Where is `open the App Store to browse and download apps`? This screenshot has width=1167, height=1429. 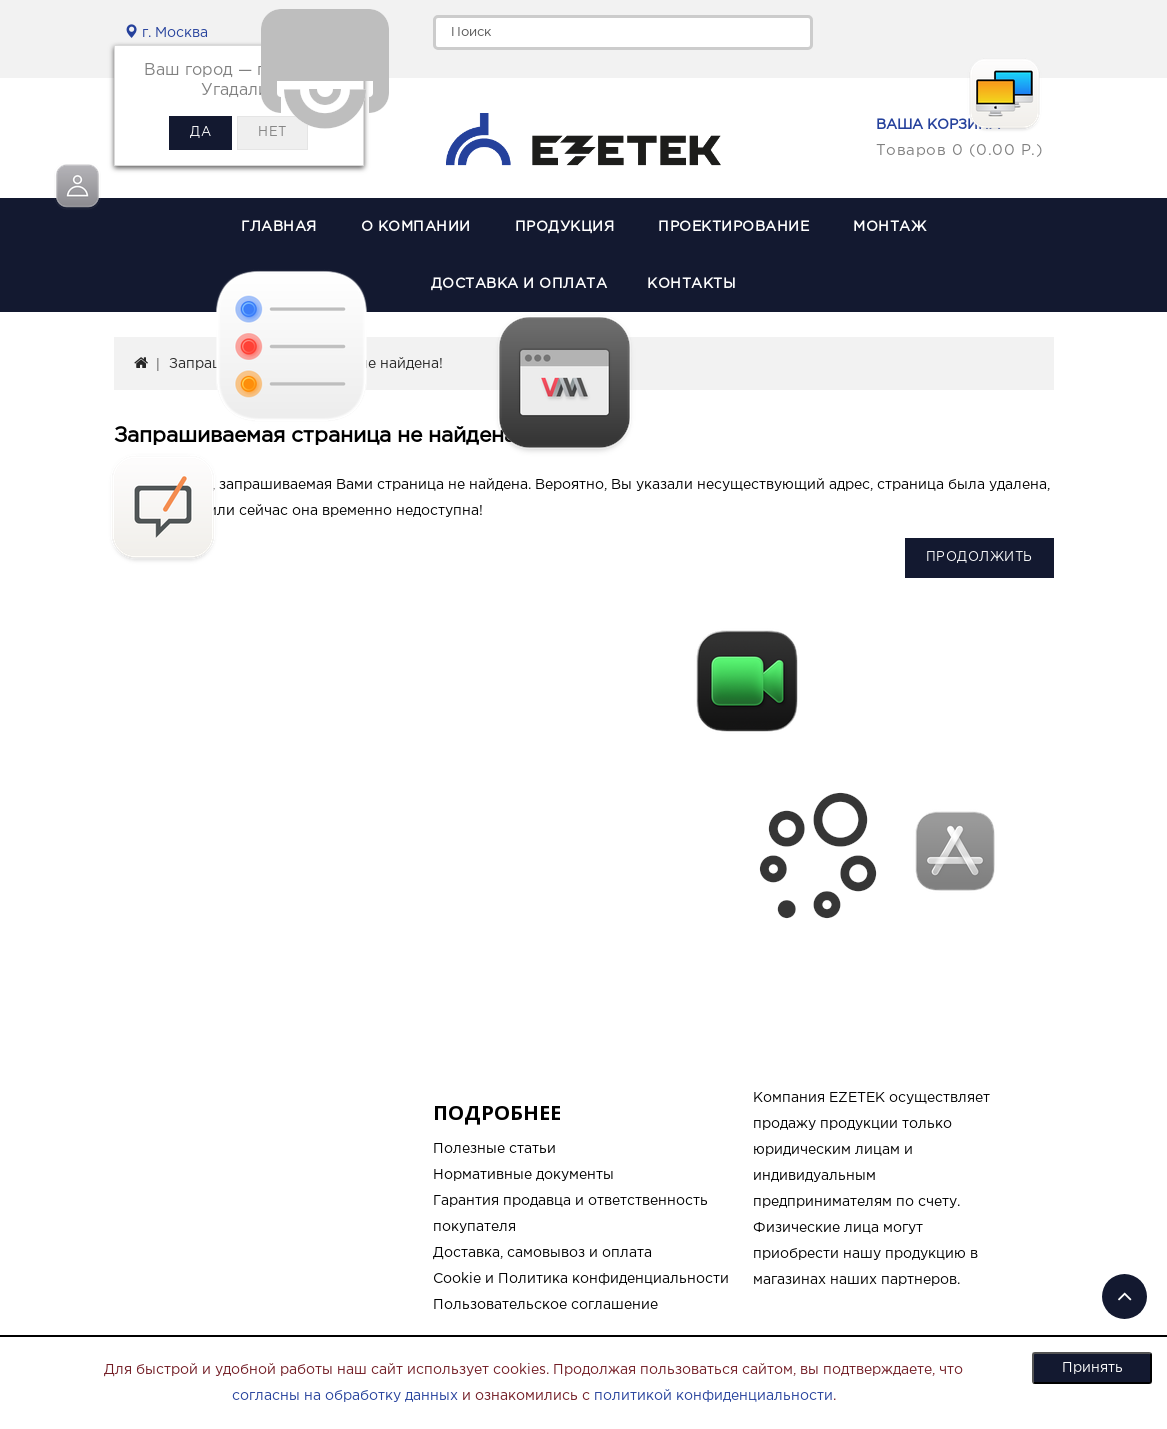
open the App Store to browse and download apps is located at coordinates (955, 851).